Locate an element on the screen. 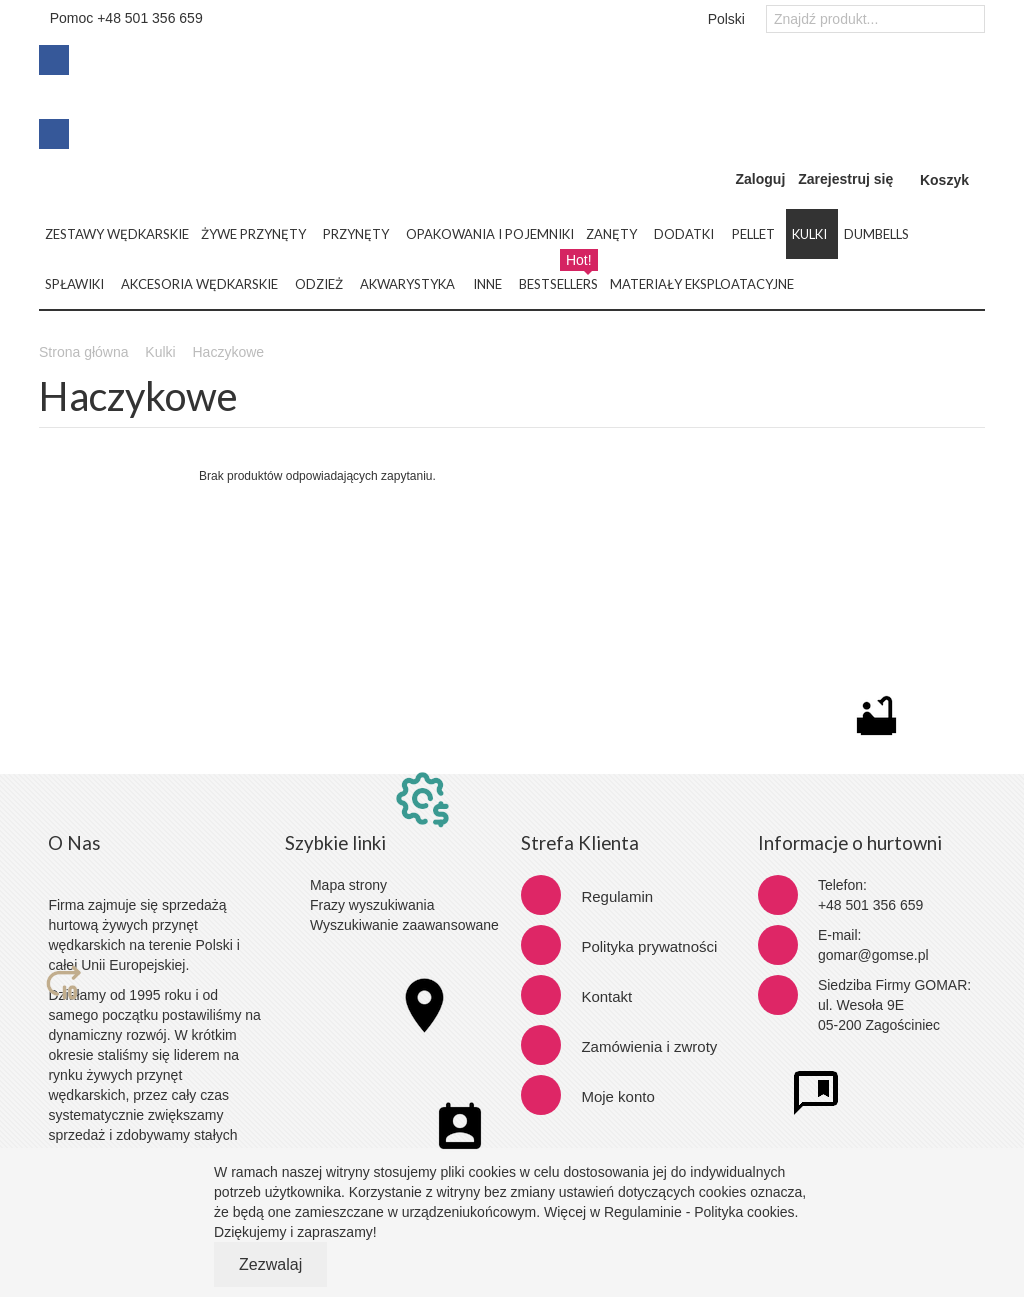  access saved comments or messages is located at coordinates (816, 1093).